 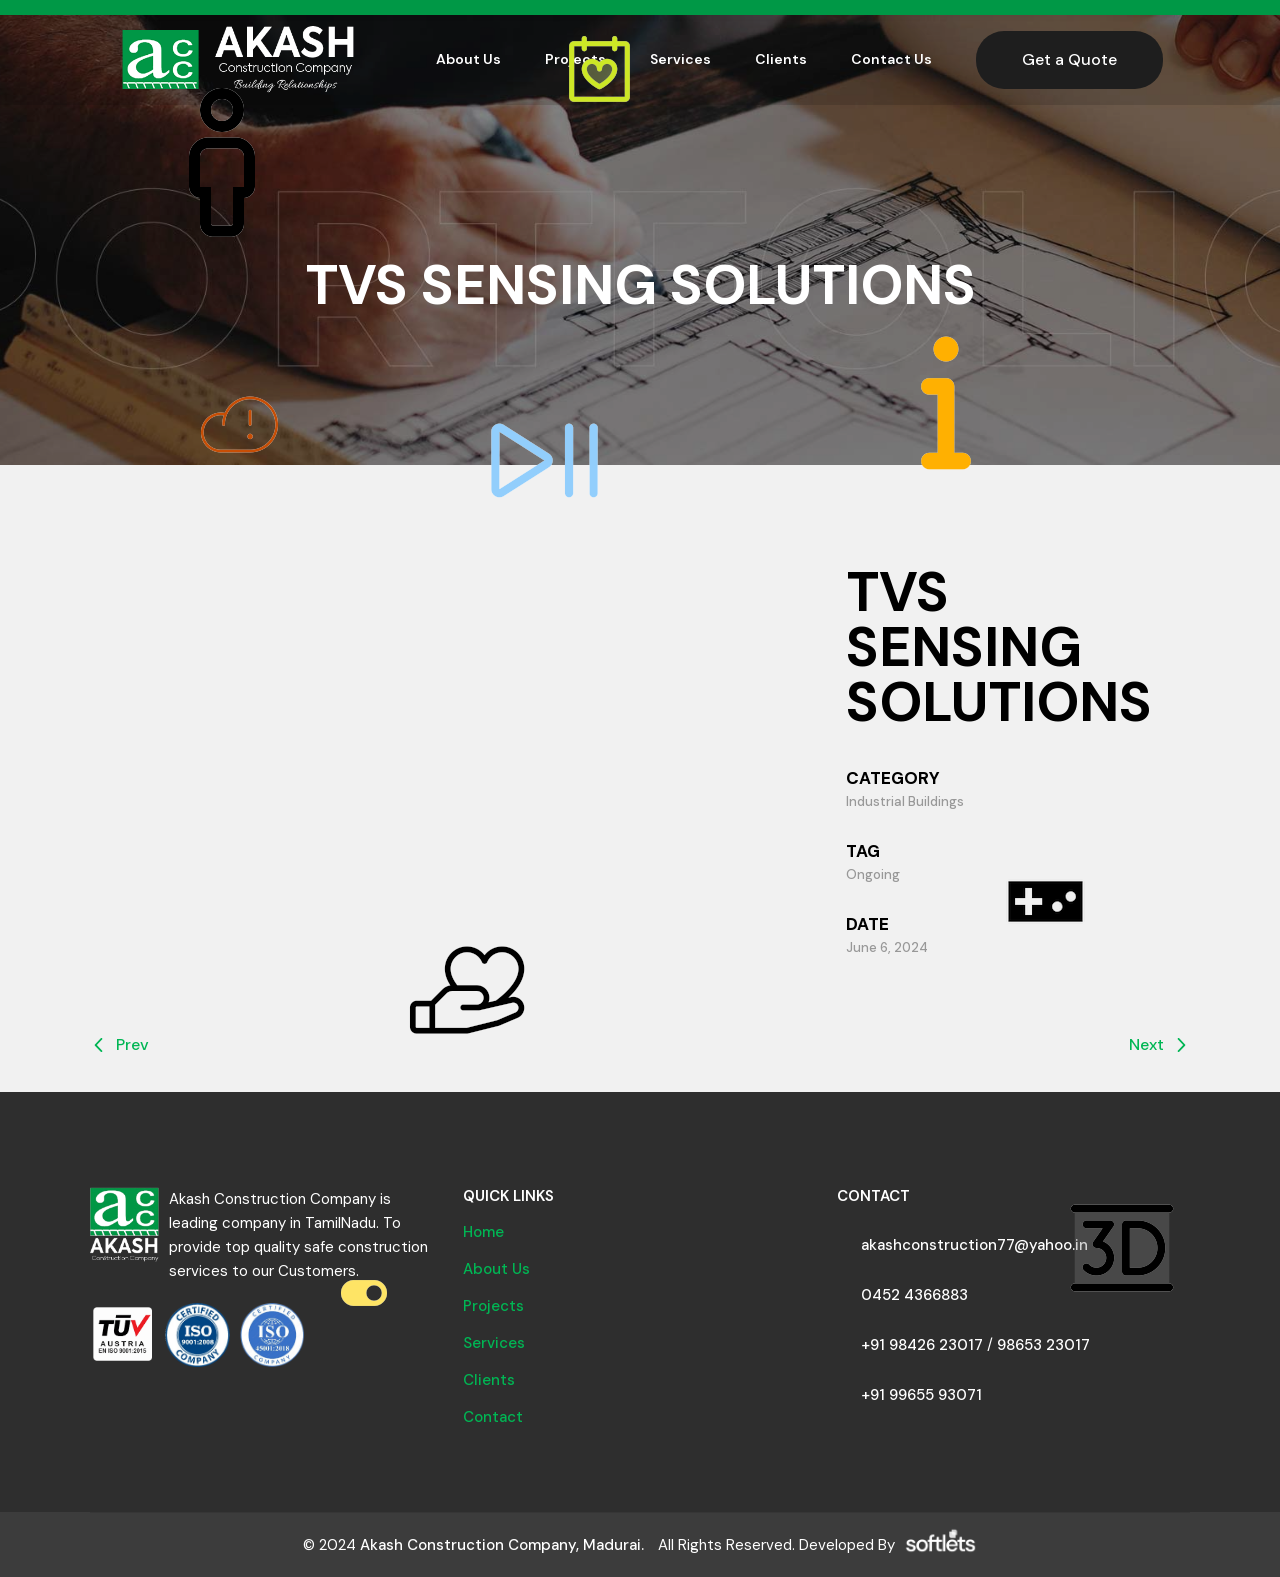 What do you see at coordinates (1045, 901) in the screenshot?
I see `access gaming features or settings` at bounding box center [1045, 901].